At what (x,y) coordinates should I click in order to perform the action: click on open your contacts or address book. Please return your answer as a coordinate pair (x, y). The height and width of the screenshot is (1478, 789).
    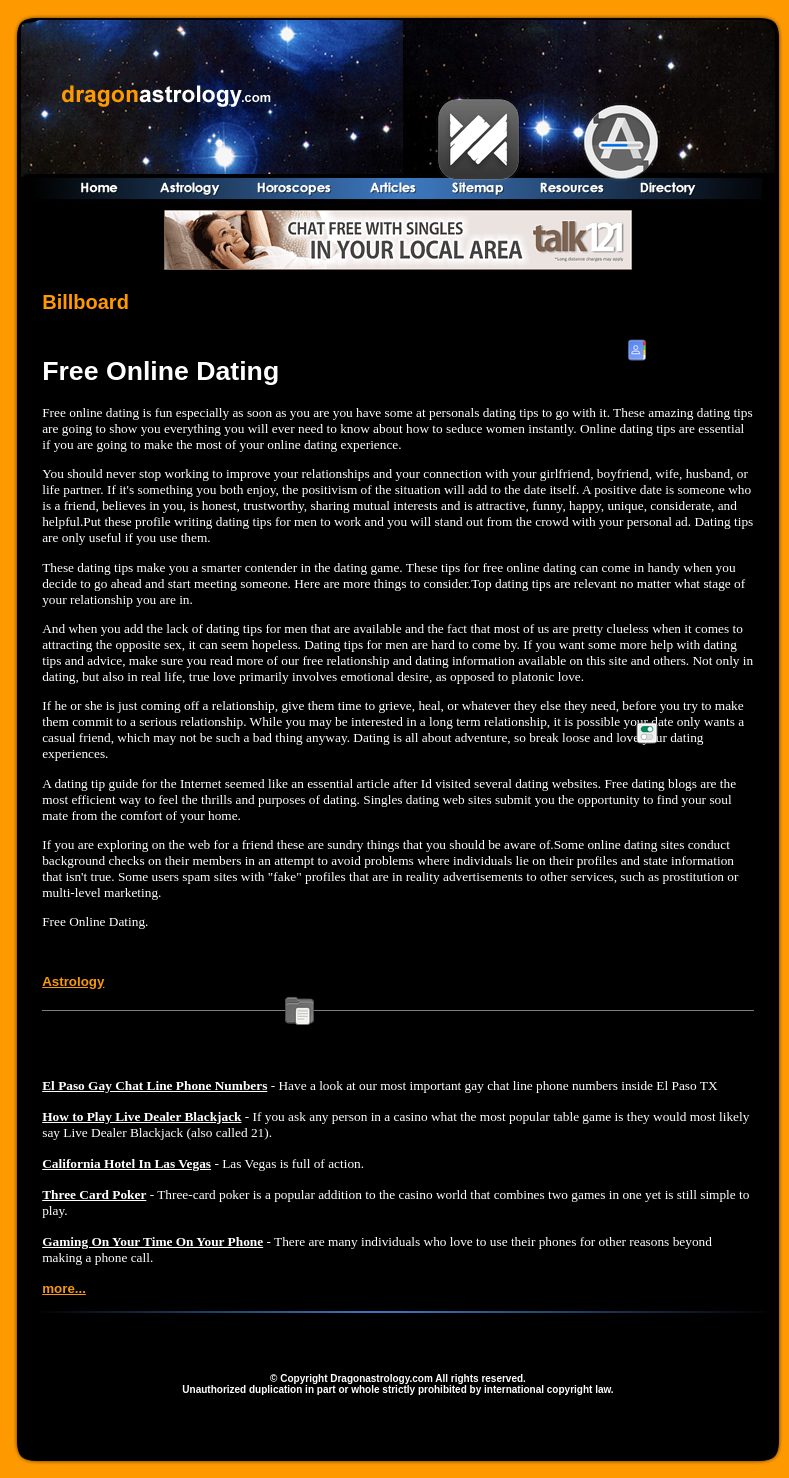
    Looking at the image, I should click on (637, 350).